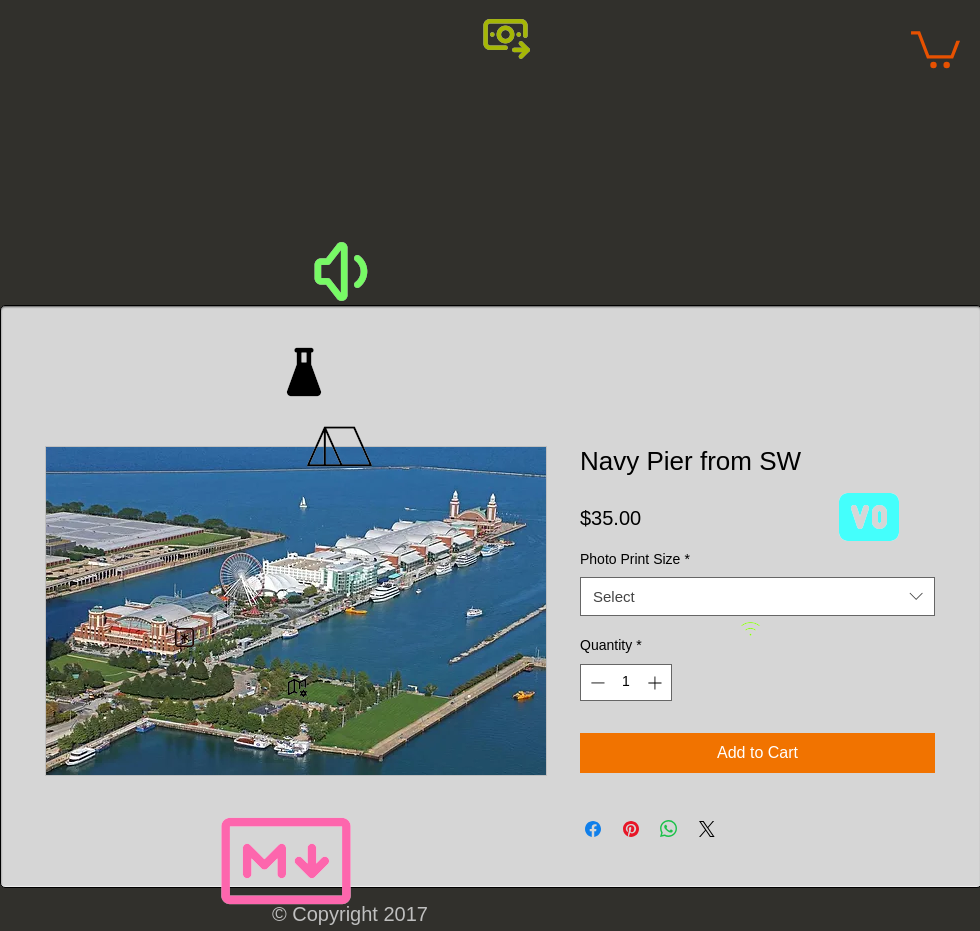 The height and width of the screenshot is (931, 980). Describe the element at coordinates (286, 861) in the screenshot. I see `format text using markdown` at that location.